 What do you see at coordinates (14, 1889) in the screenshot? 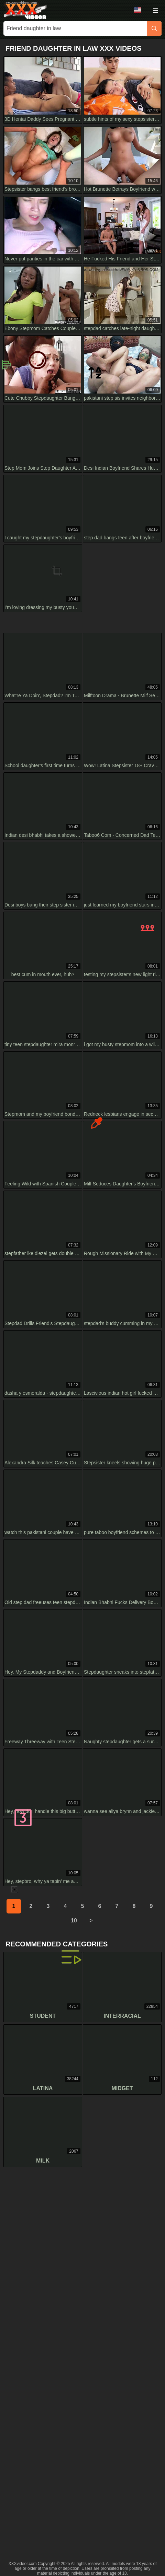
I see `add a new item` at bounding box center [14, 1889].